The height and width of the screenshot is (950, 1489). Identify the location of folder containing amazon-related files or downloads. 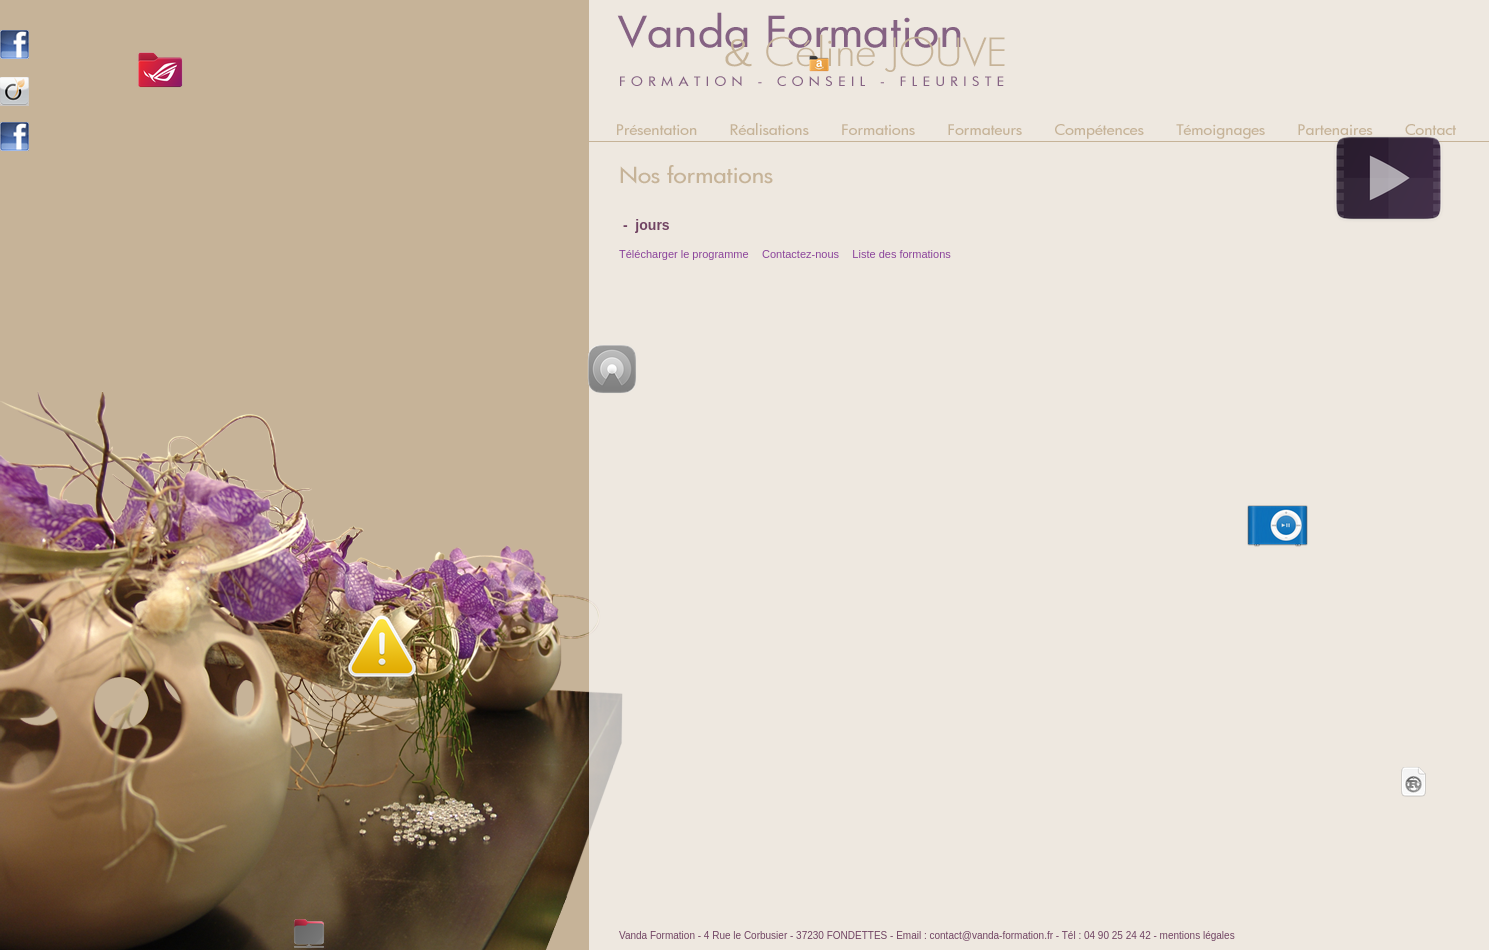
(819, 64).